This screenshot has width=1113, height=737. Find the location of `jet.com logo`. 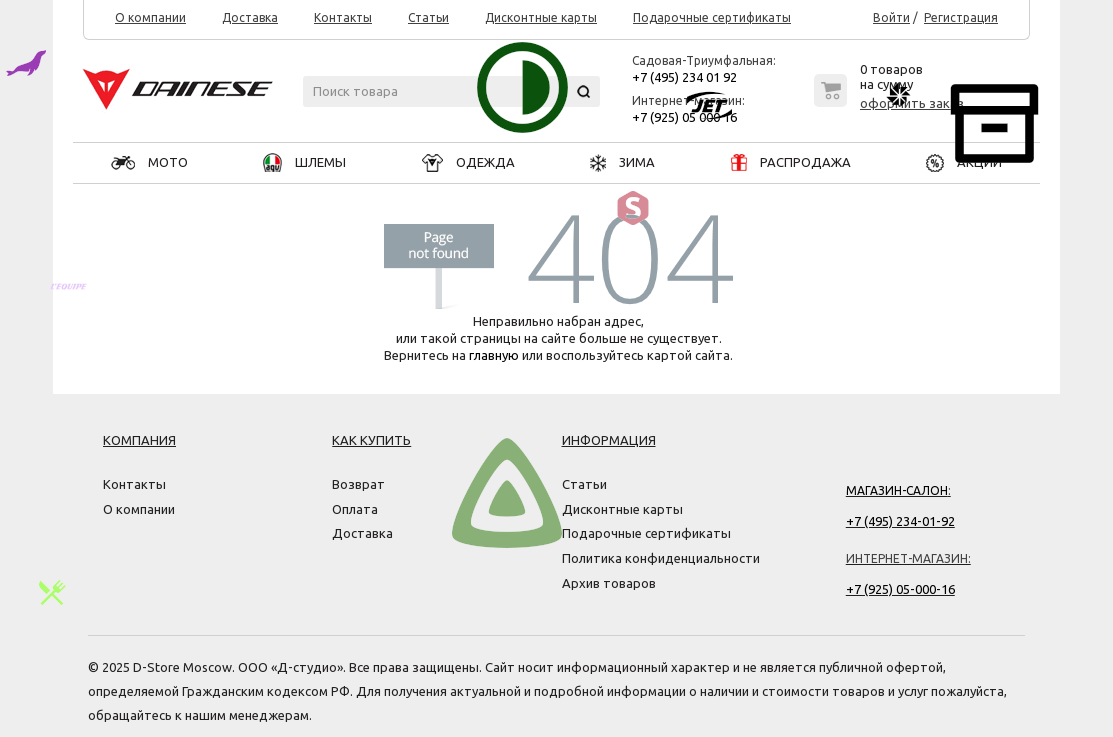

jet.com logo is located at coordinates (709, 105).